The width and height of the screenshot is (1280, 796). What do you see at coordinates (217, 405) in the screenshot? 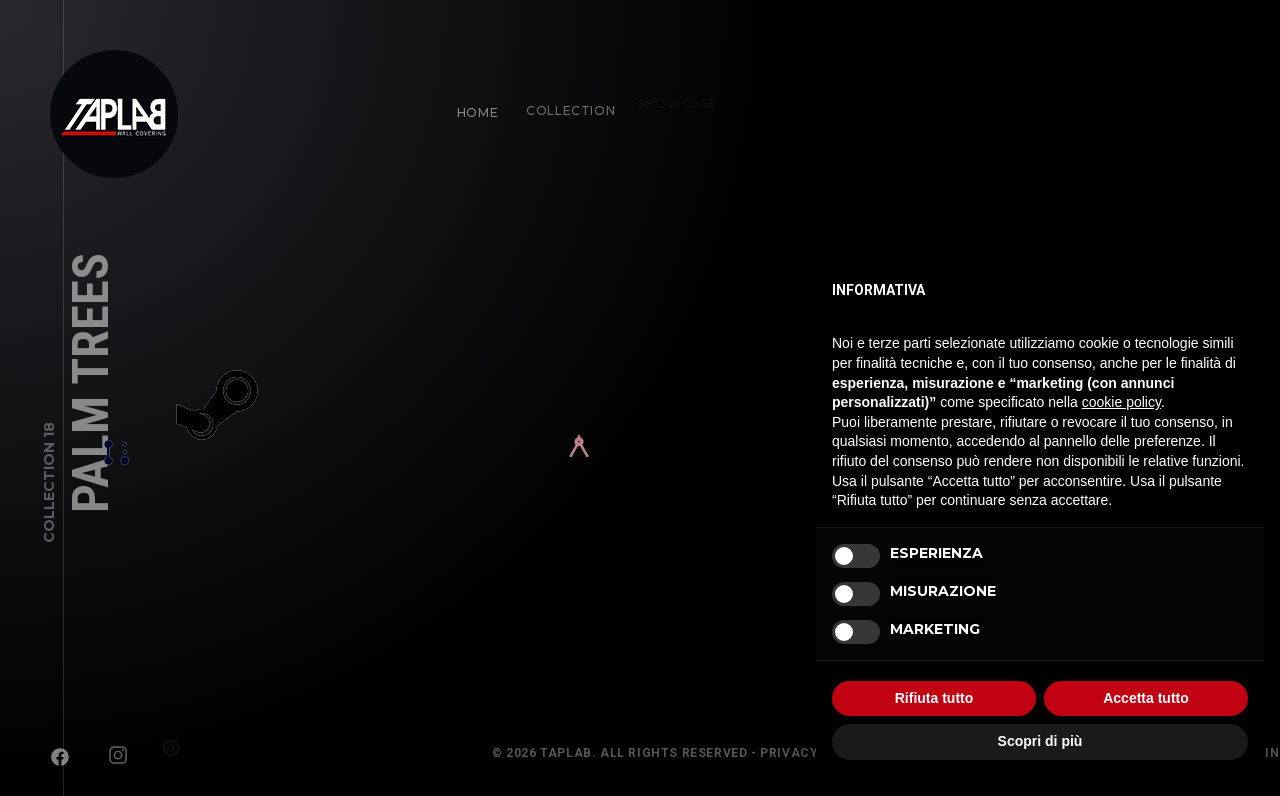
I see `open the Steam gaming platform` at bounding box center [217, 405].